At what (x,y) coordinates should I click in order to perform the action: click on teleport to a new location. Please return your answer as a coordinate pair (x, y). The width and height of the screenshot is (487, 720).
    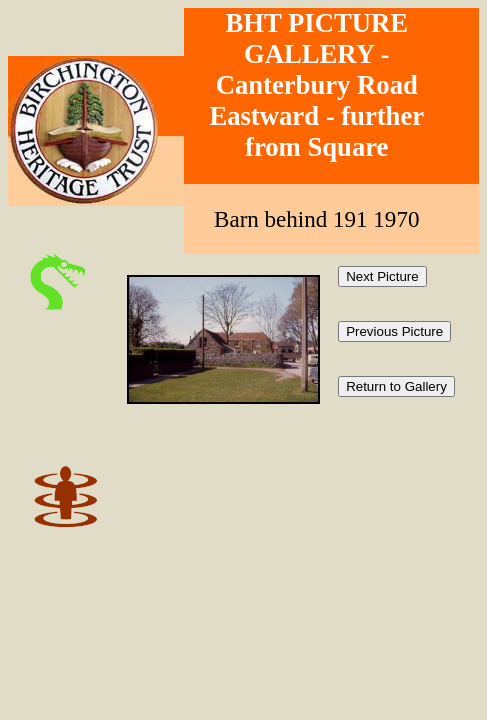
    Looking at the image, I should click on (66, 498).